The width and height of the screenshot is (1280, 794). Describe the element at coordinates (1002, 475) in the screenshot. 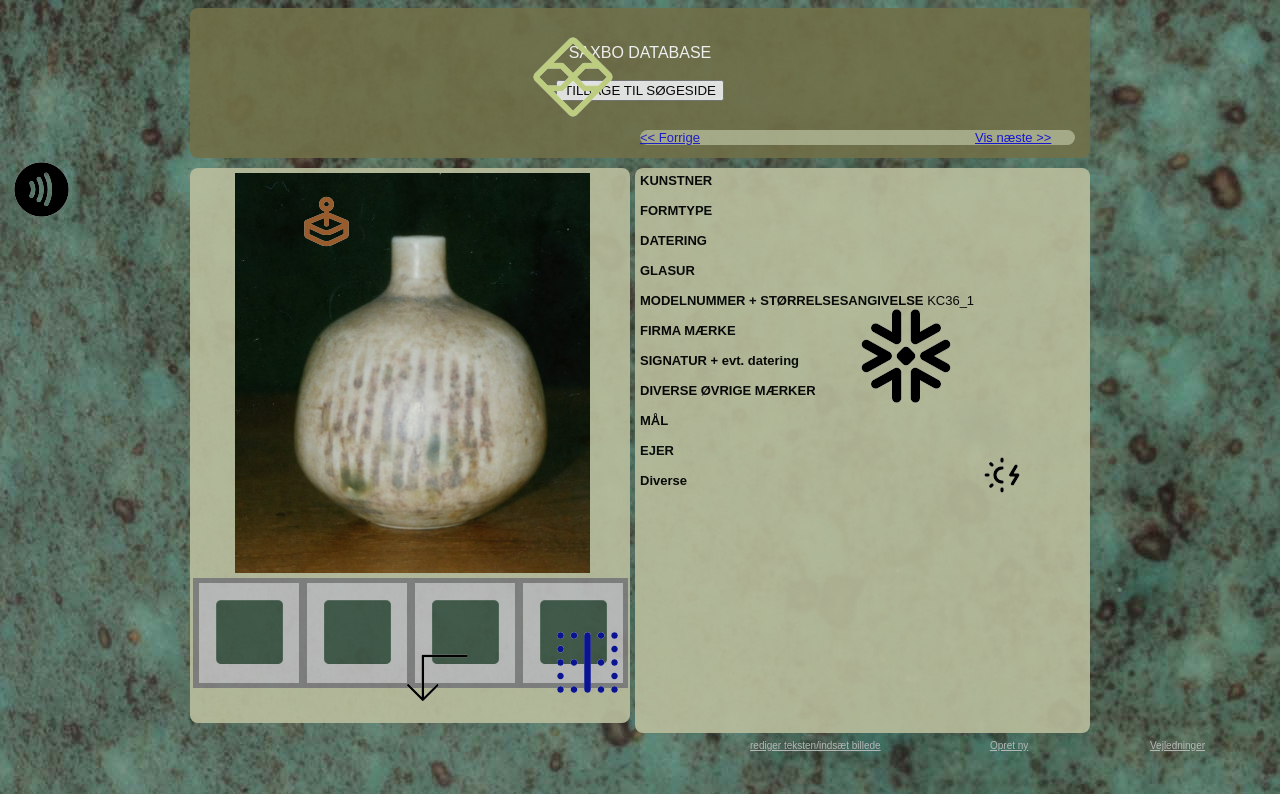

I see `solar power or solar energy settings` at that location.